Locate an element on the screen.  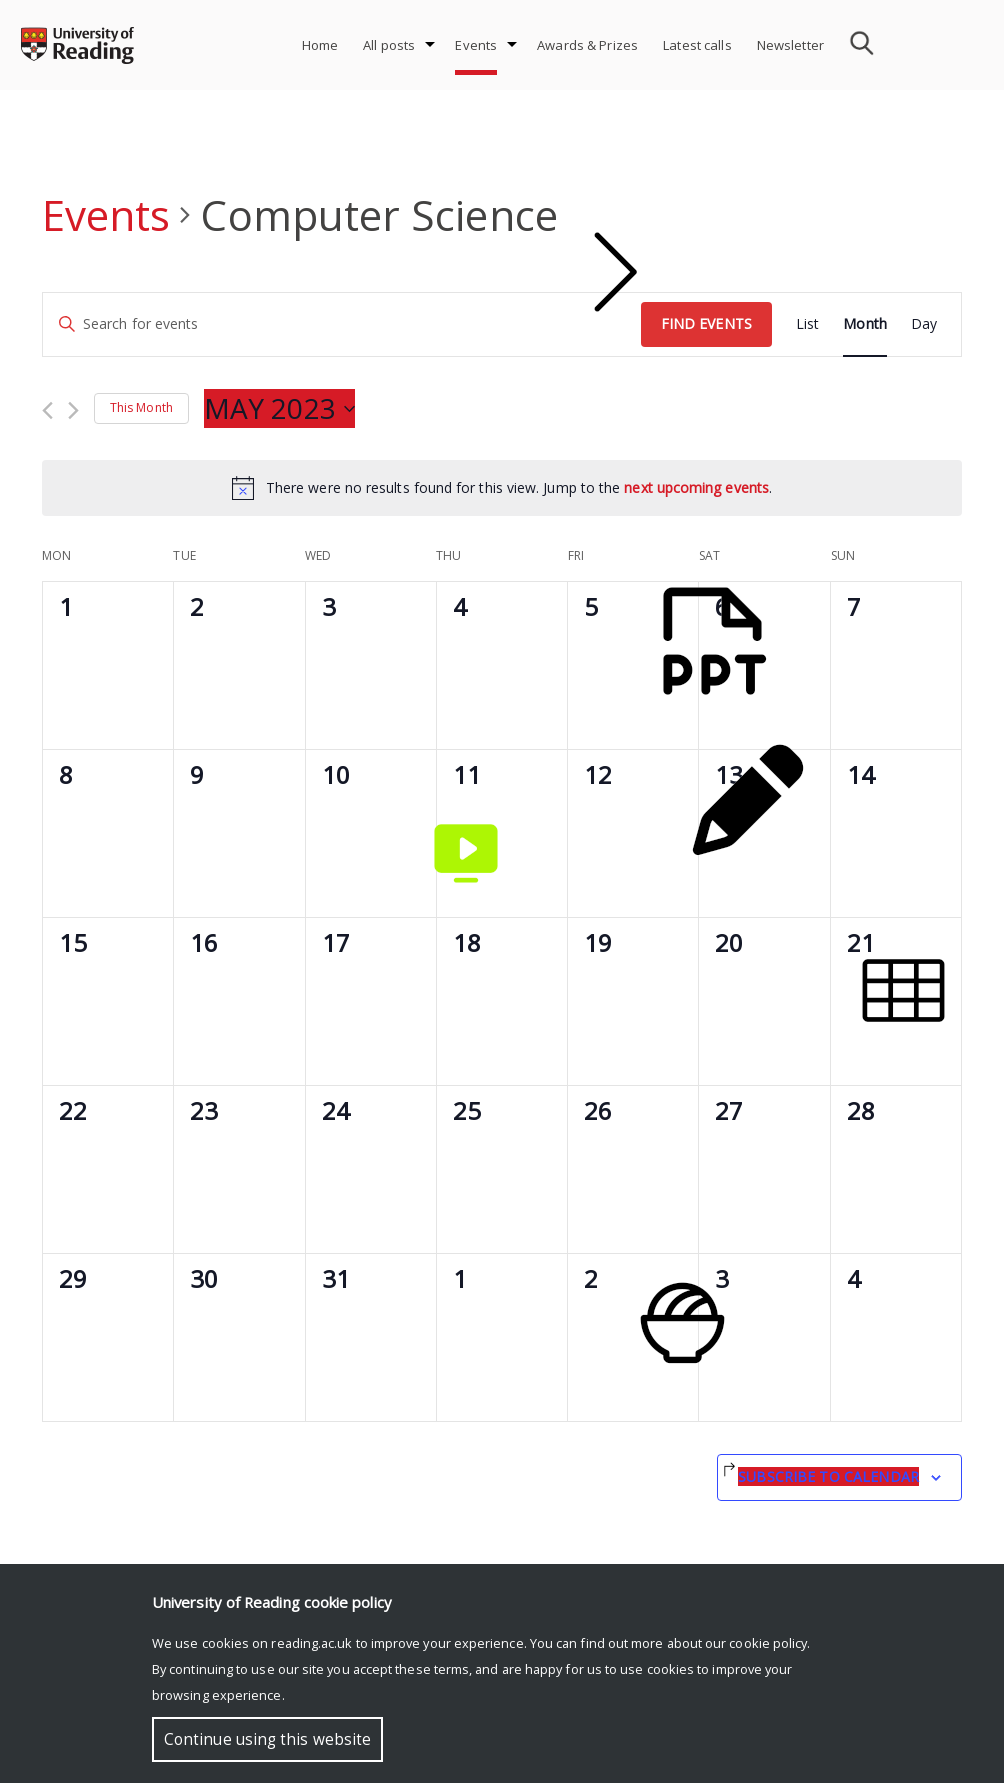
navigate to the next item or page is located at coordinates (612, 272).